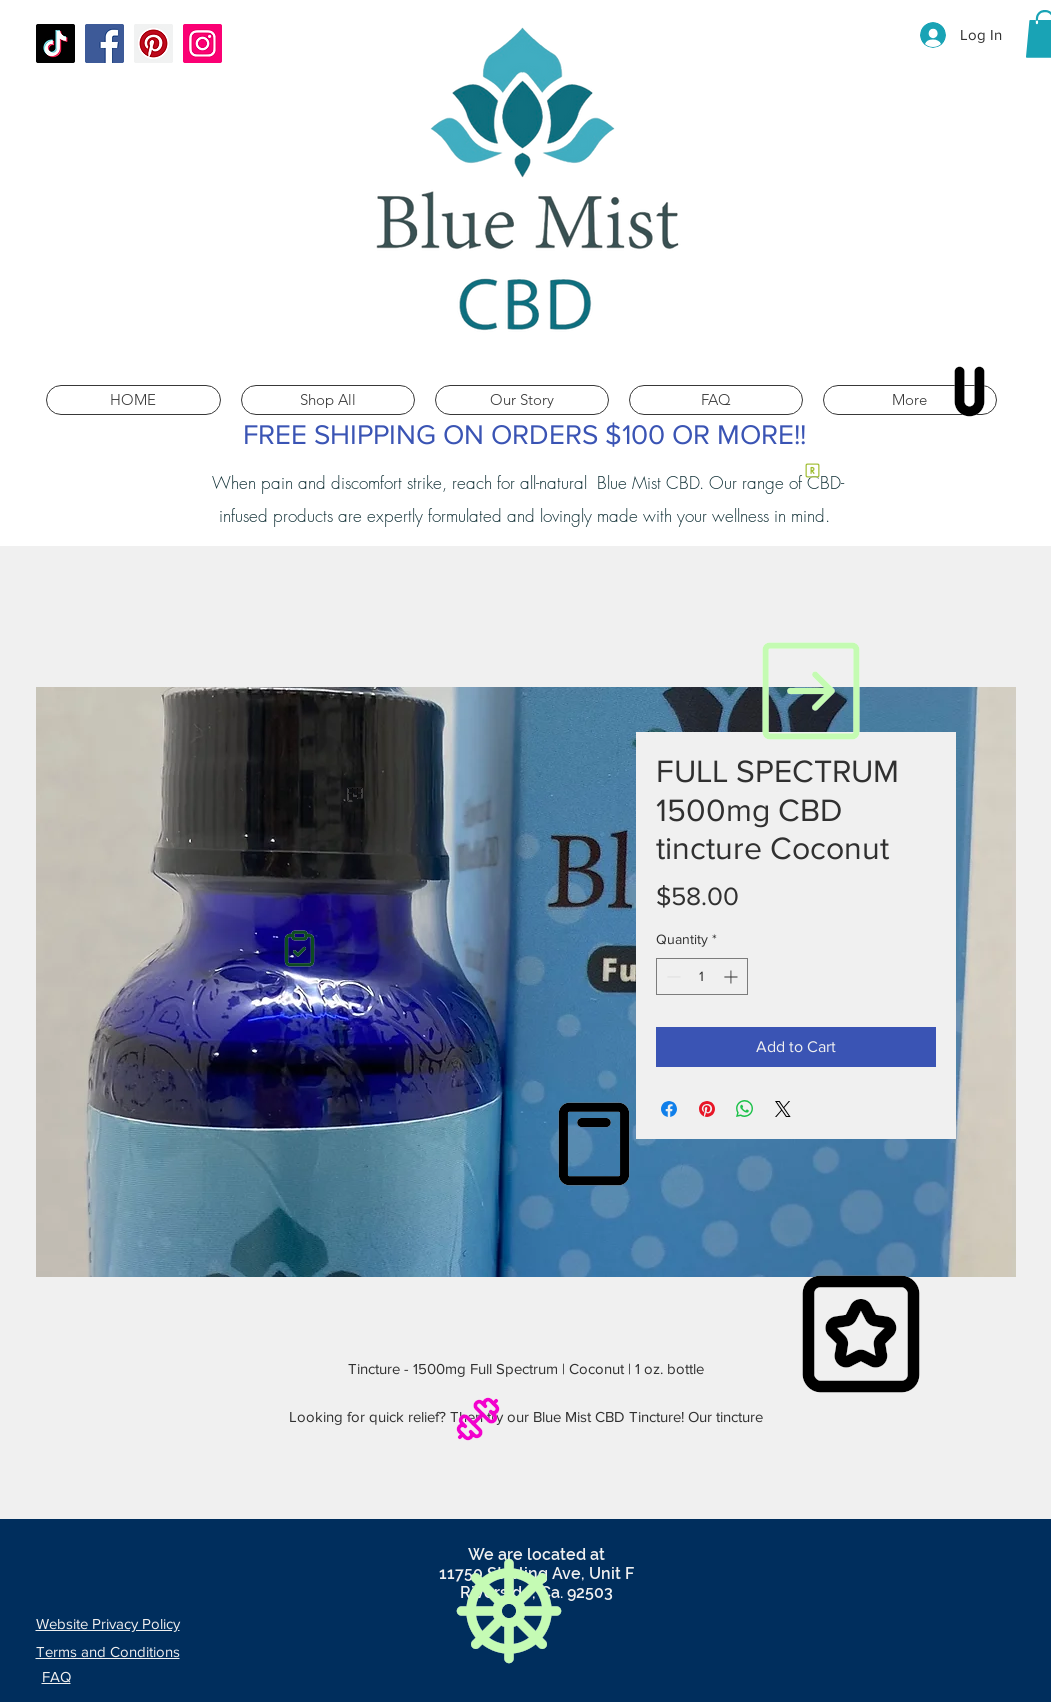 This screenshot has width=1051, height=1702. What do you see at coordinates (594, 1144) in the screenshot?
I see `tablet device with speaker` at bounding box center [594, 1144].